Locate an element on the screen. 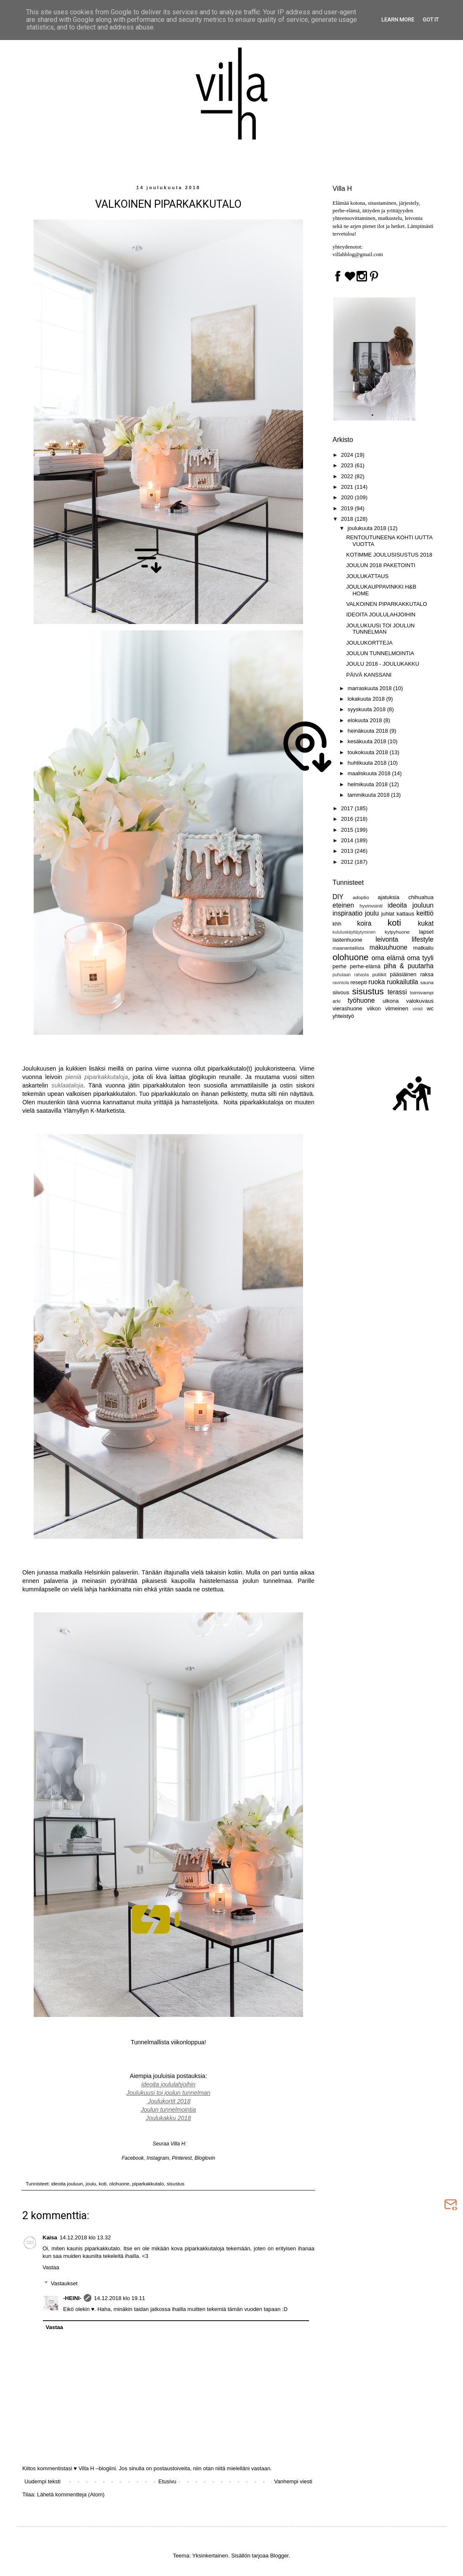 The width and height of the screenshot is (463, 2576). access email developer settings is located at coordinates (450, 2204).